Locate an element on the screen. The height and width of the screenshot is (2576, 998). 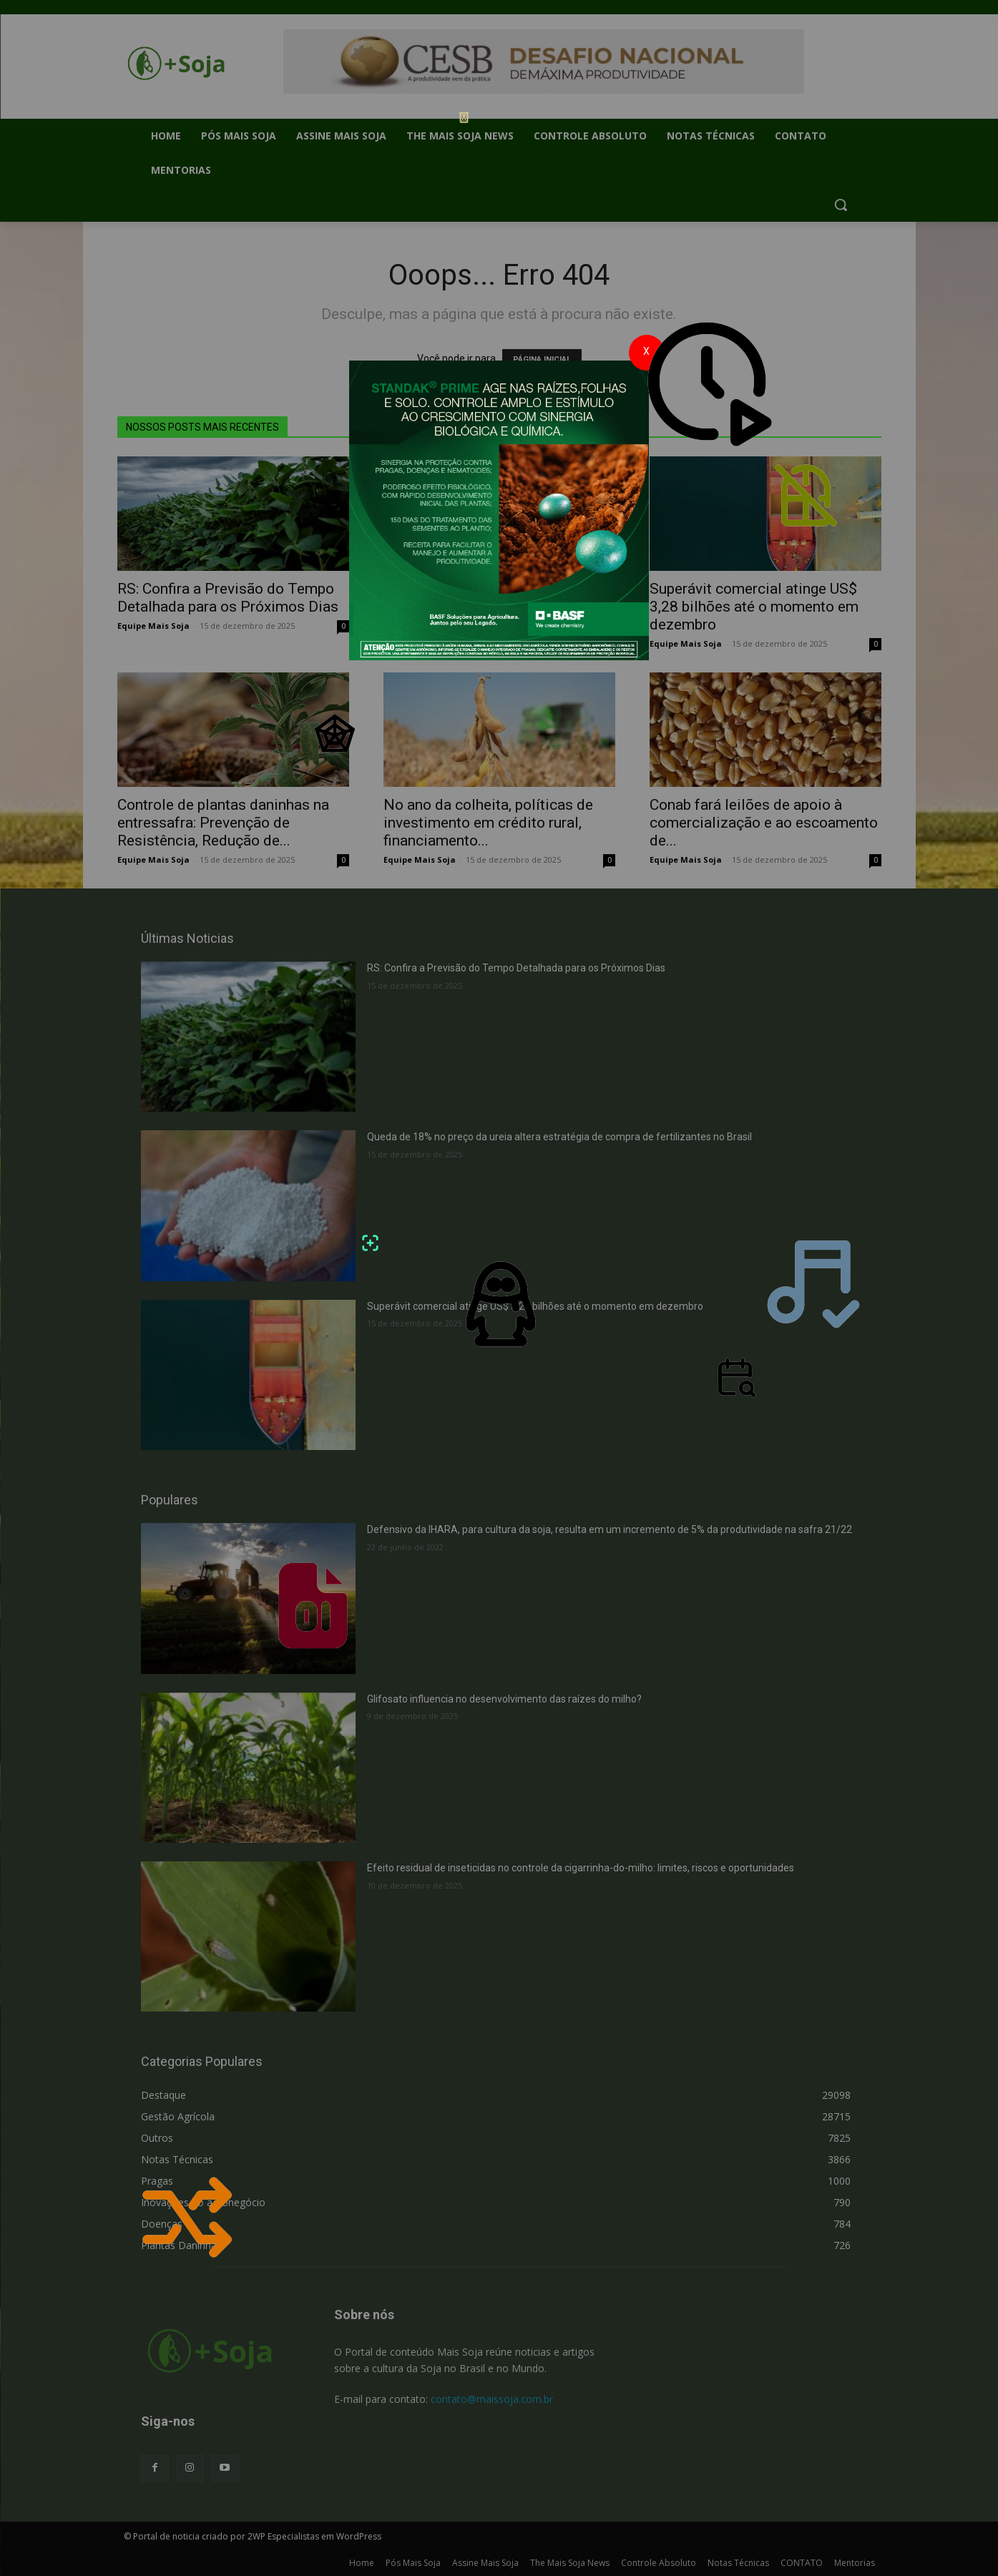
view radar chart analytics is located at coordinates (335, 733).